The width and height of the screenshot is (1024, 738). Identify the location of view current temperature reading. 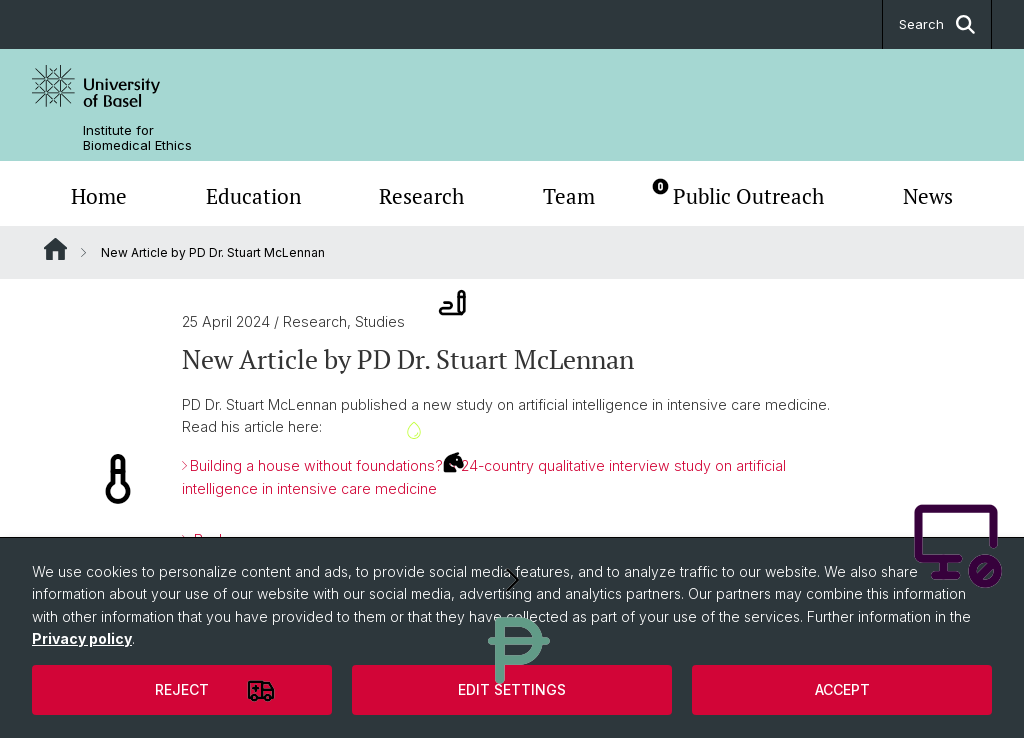
(118, 479).